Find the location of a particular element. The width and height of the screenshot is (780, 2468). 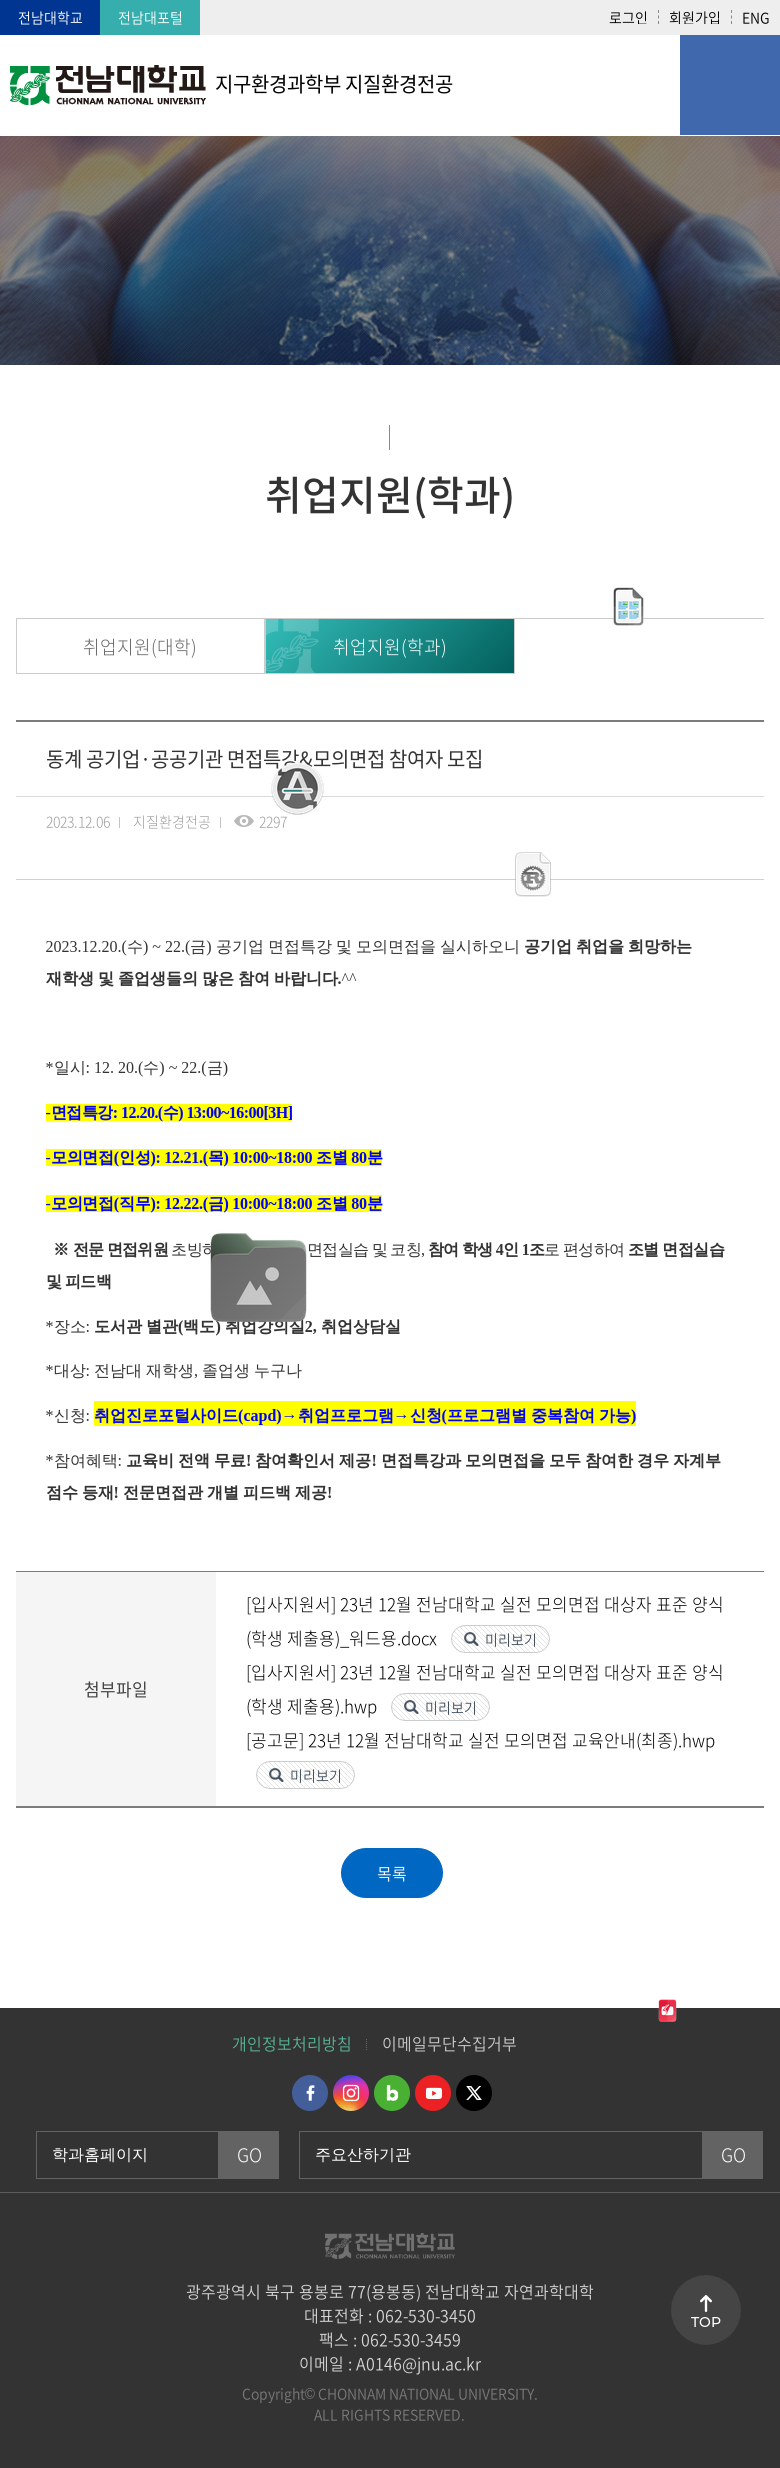

open your pictures folder is located at coordinates (258, 1277).